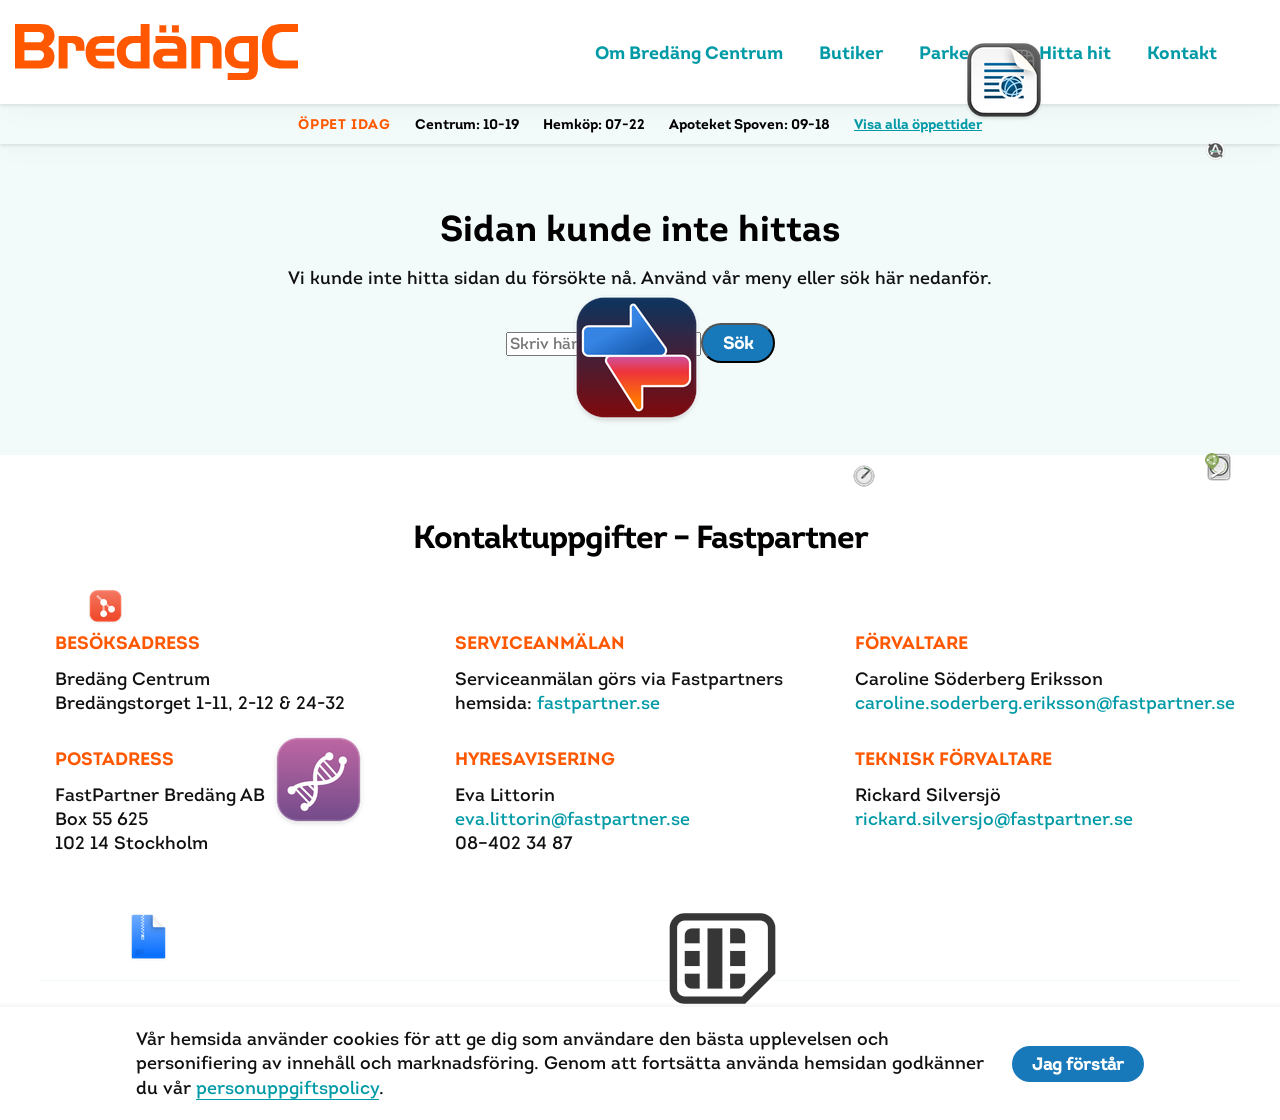 This screenshot has width=1280, height=1120. Describe the element at coordinates (636, 357) in the screenshot. I see `open escambo currency or unit converter app` at that location.